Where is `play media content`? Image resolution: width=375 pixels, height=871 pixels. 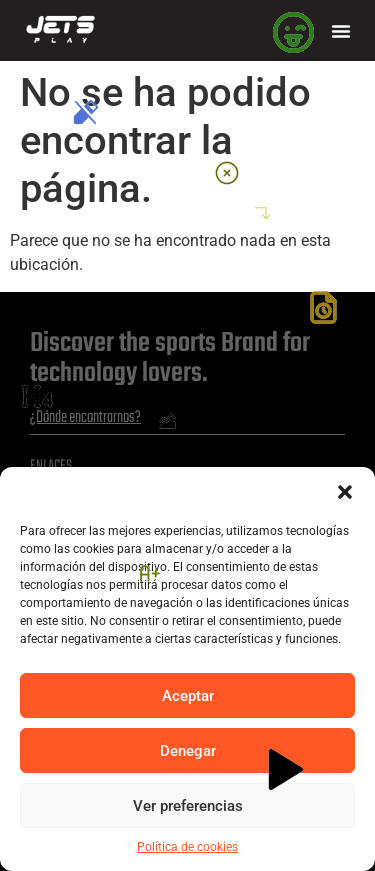
play media content is located at coordinates (282, 769).